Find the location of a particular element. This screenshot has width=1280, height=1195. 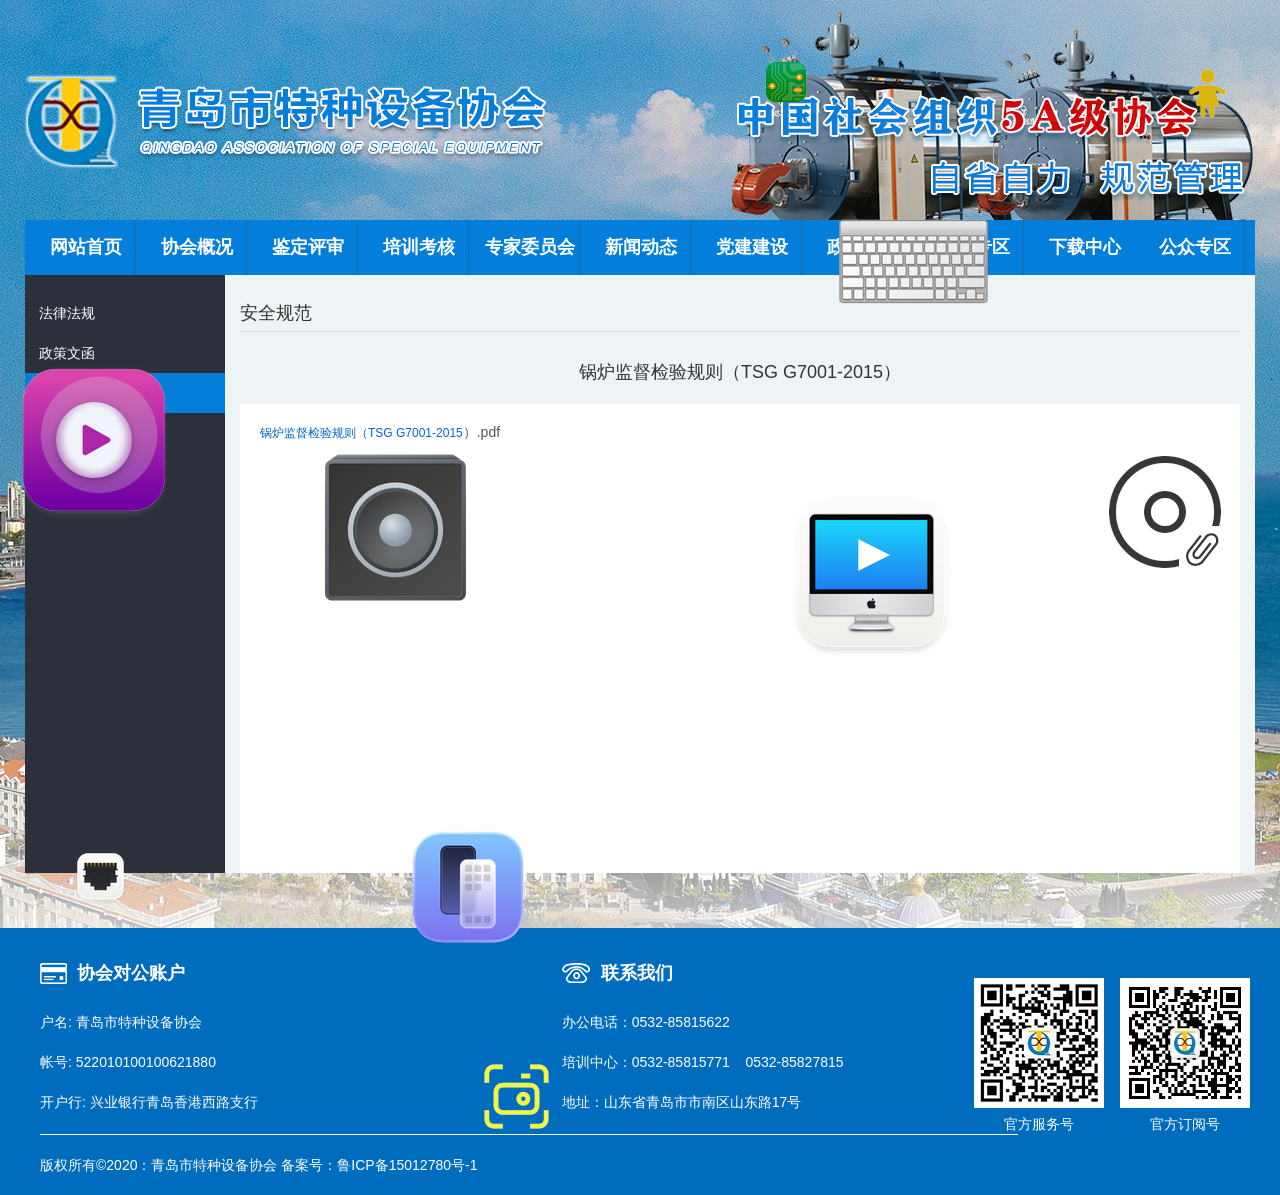

open mpv media player is located at coordinates (94, 440).